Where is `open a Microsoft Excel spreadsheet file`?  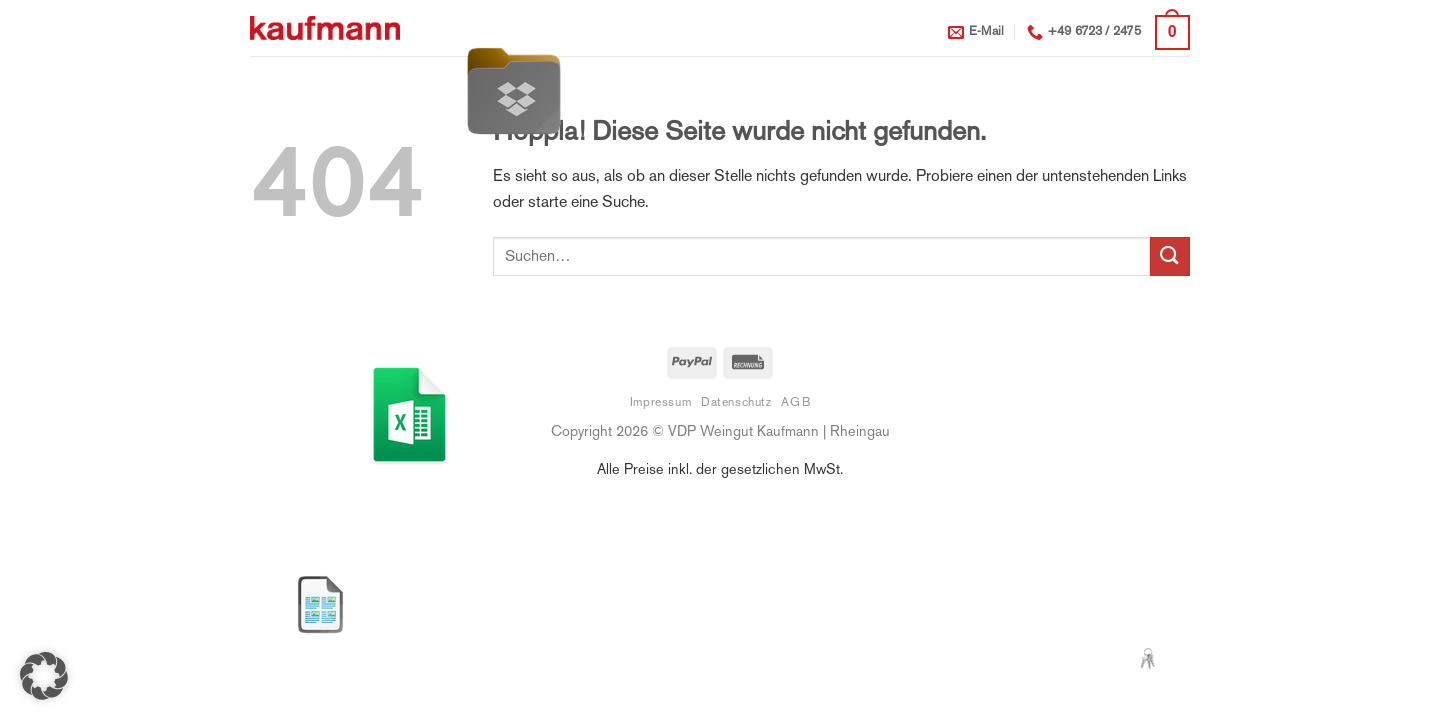 open a Microsoft Excel spreadsheet file is located at coordinates (409, 414).